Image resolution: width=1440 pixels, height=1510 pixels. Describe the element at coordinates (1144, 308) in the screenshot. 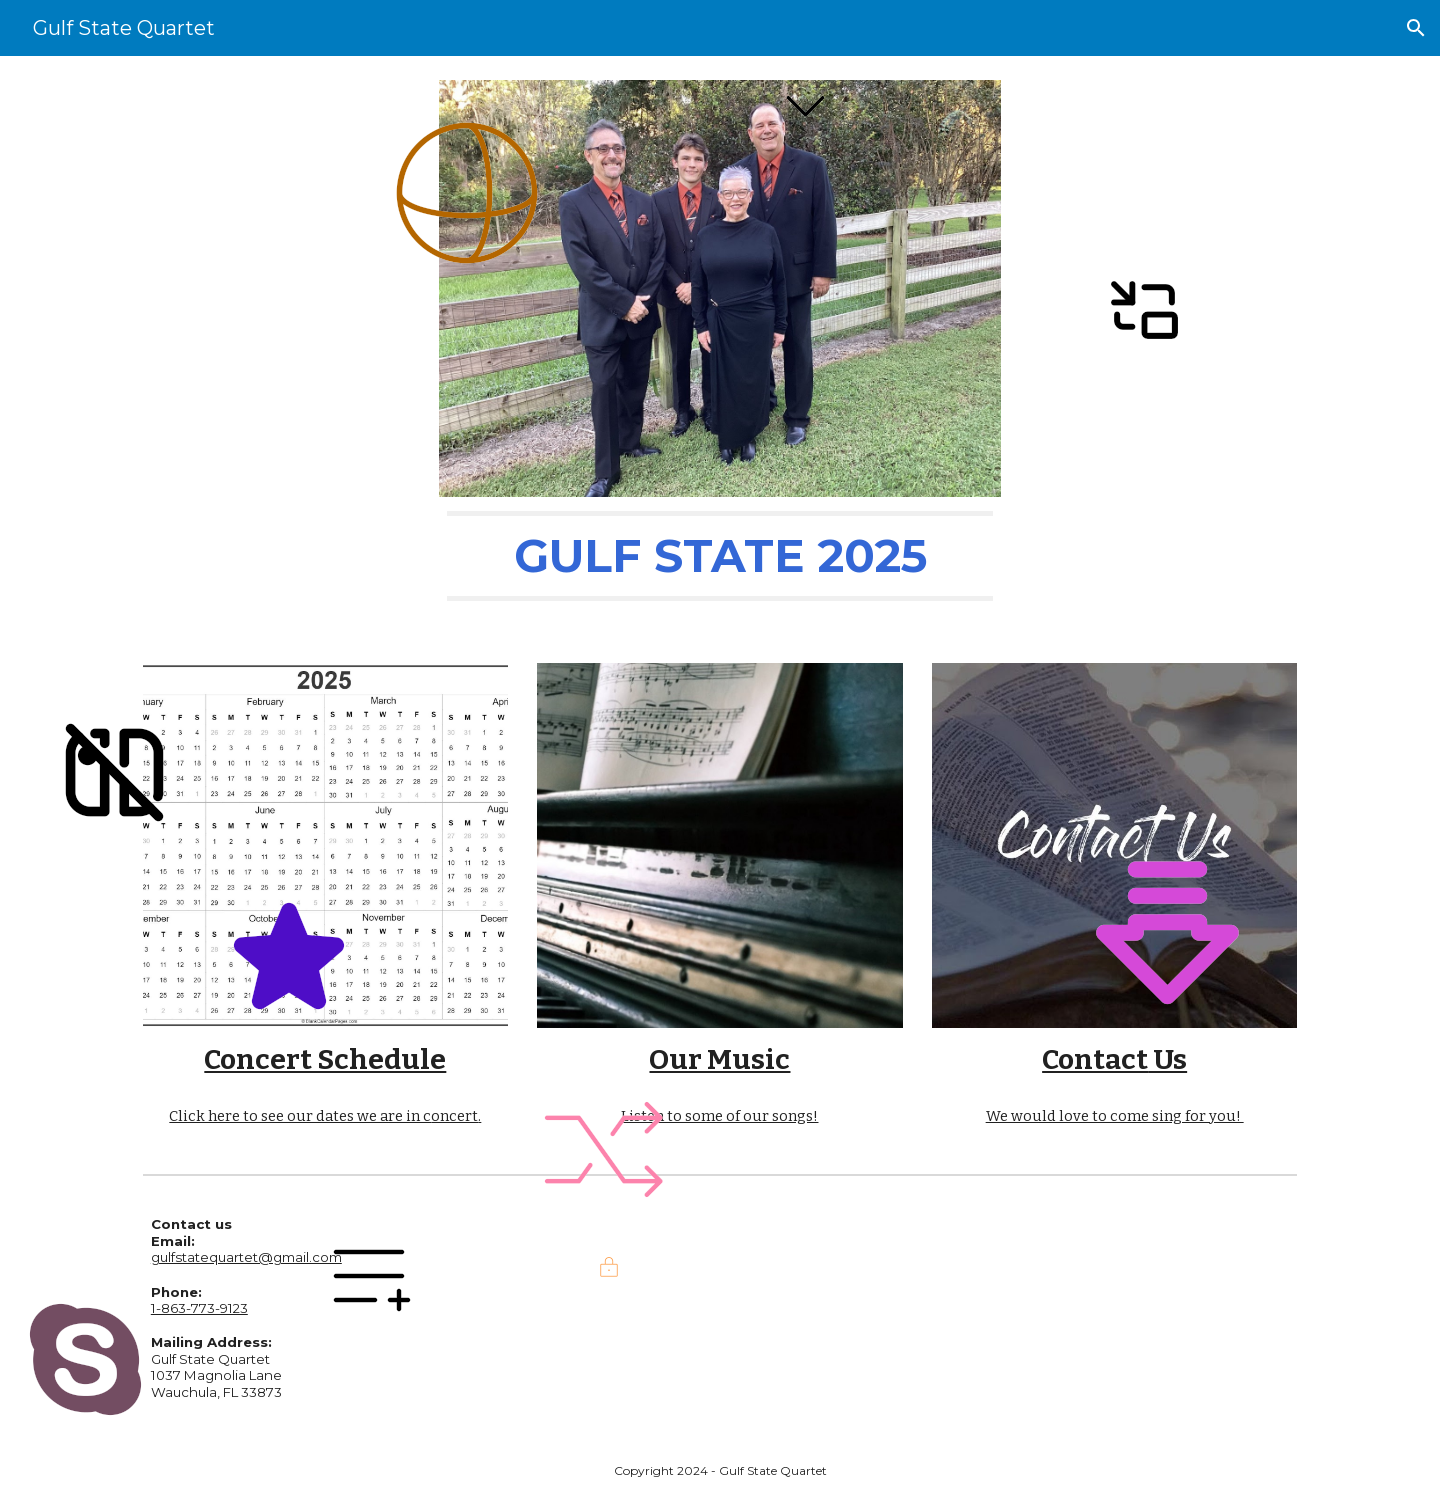

I see `enable picture-in-picture mode` at that location.